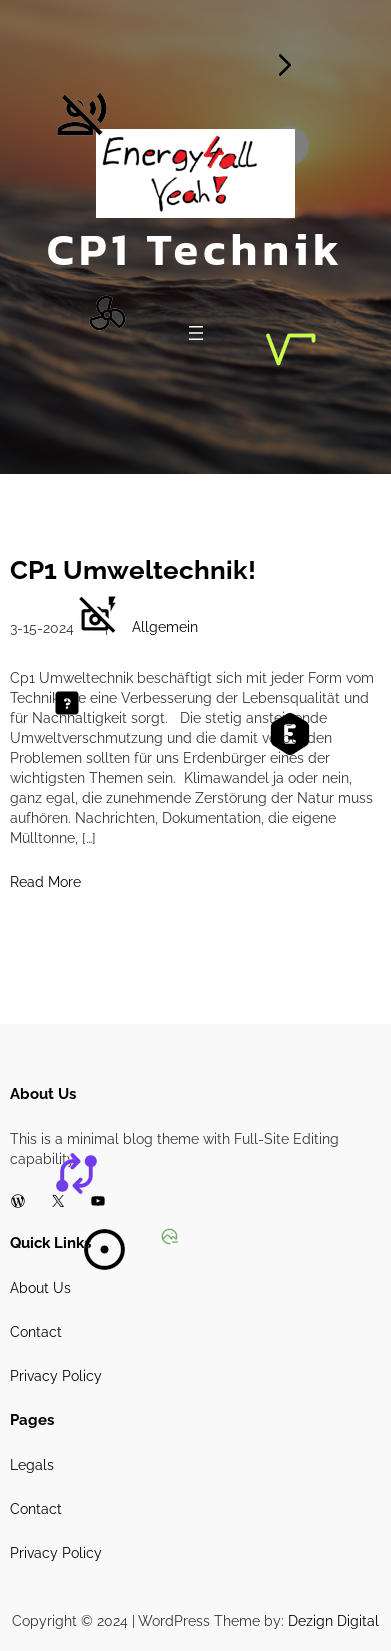 This screenshot has height=1651, width=391. Describe the element at coordinates (169, 1236) in the screenshot. I see `remove a photo from your collection` at that location.